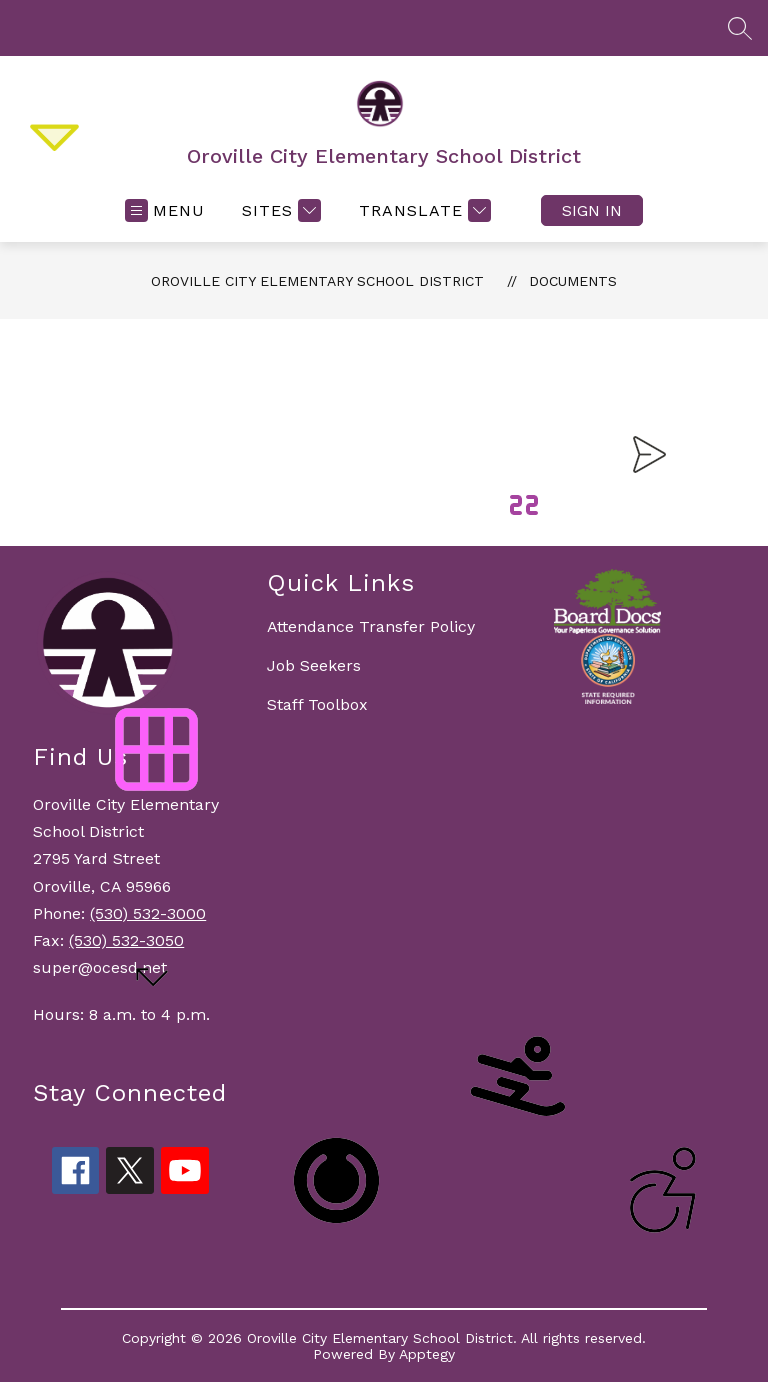  What do you see at coordinates (54, 135) in the screenshot?
I see `expand a dropdown menu` at bounding box center [54, 135].